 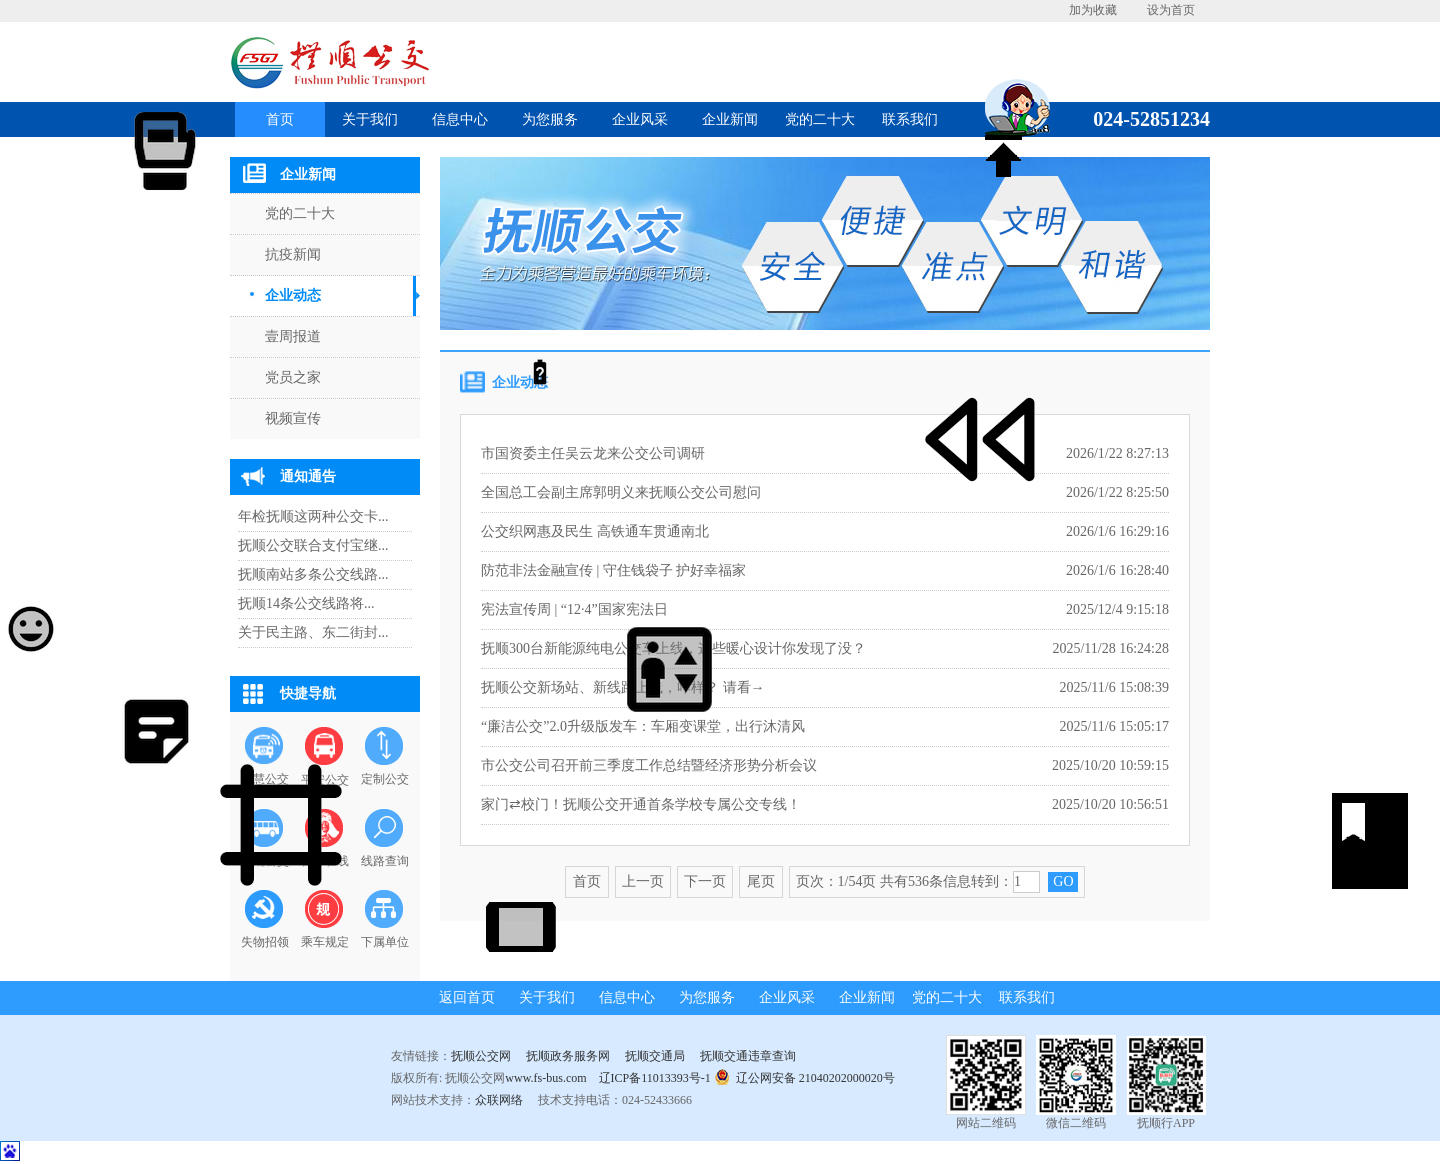 What do you see at coordinates (281, 825) in the screenshot?
I see `access frame or artboard settings` at bounding box center [281, 825].